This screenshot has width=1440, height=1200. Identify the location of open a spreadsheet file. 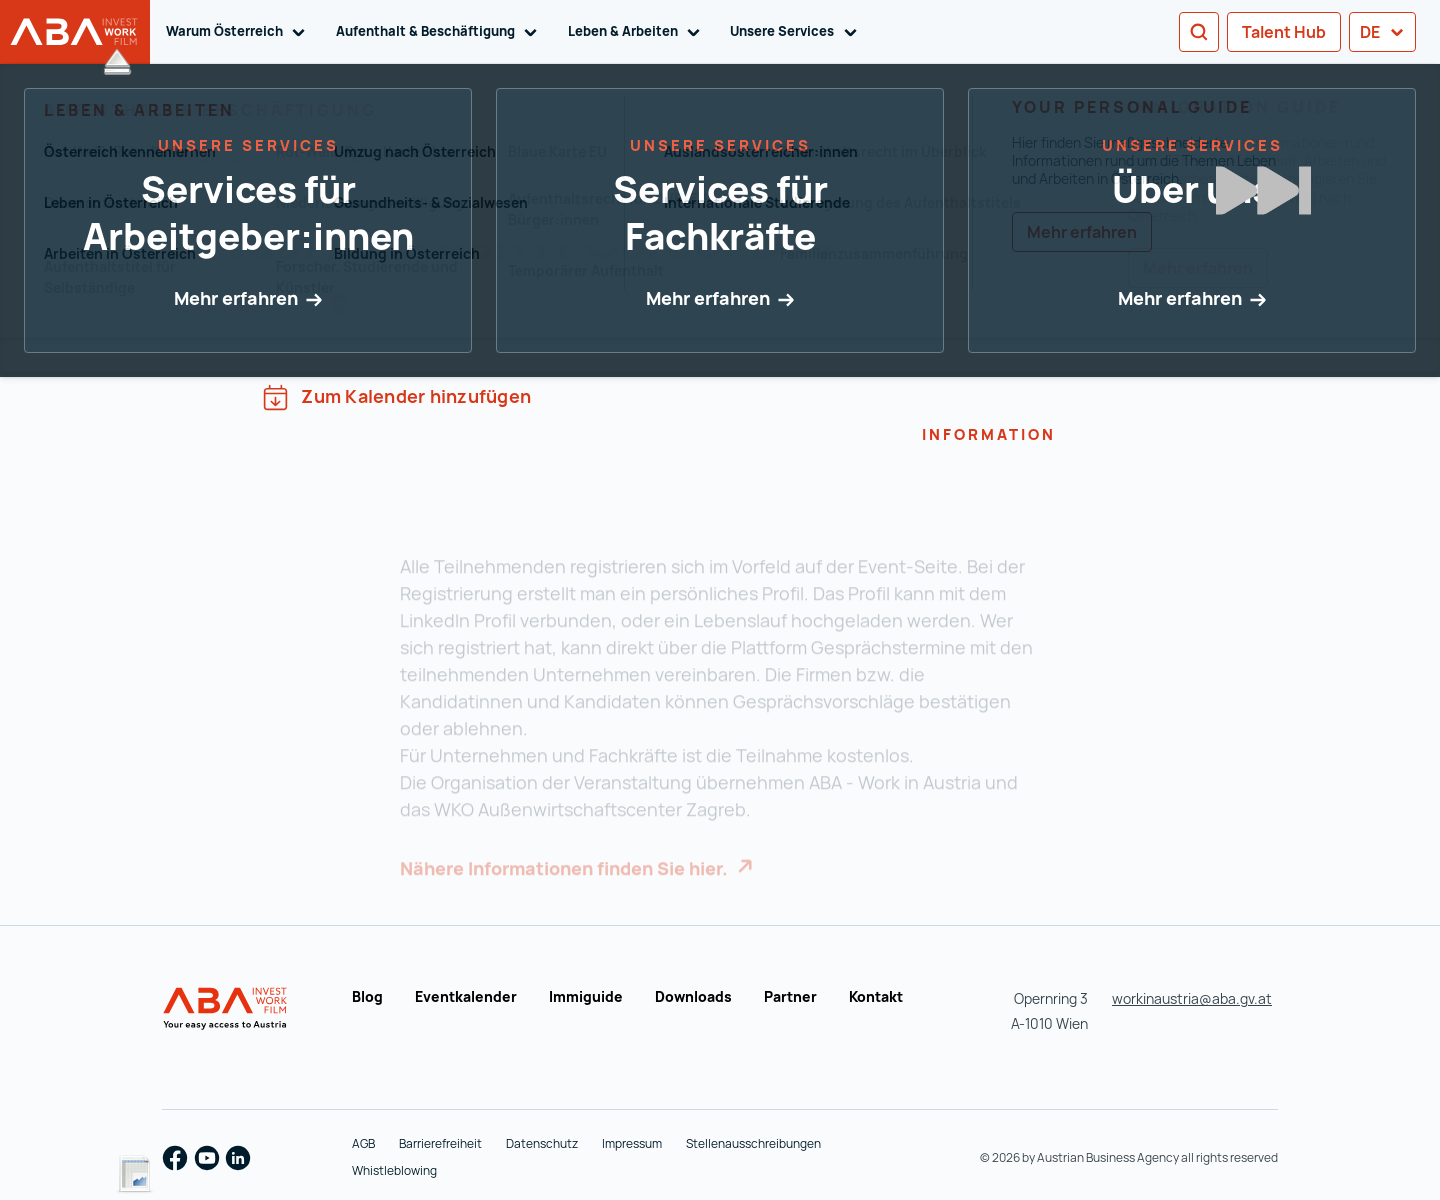
(135, 1173).